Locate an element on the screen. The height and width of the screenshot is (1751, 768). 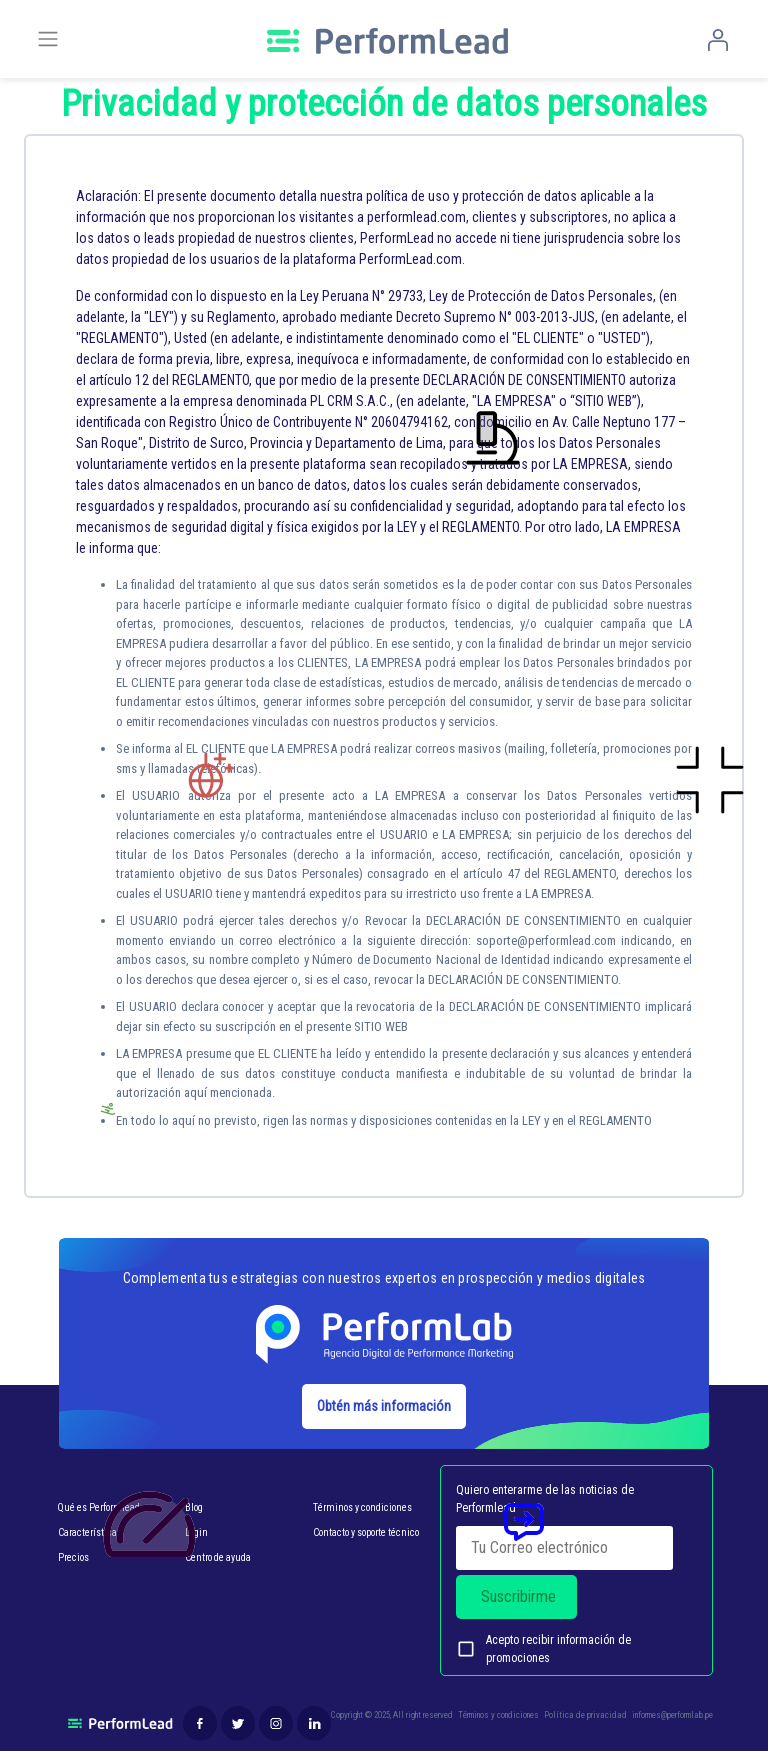
access research or scientific tools is located at coordinates (493, 440).